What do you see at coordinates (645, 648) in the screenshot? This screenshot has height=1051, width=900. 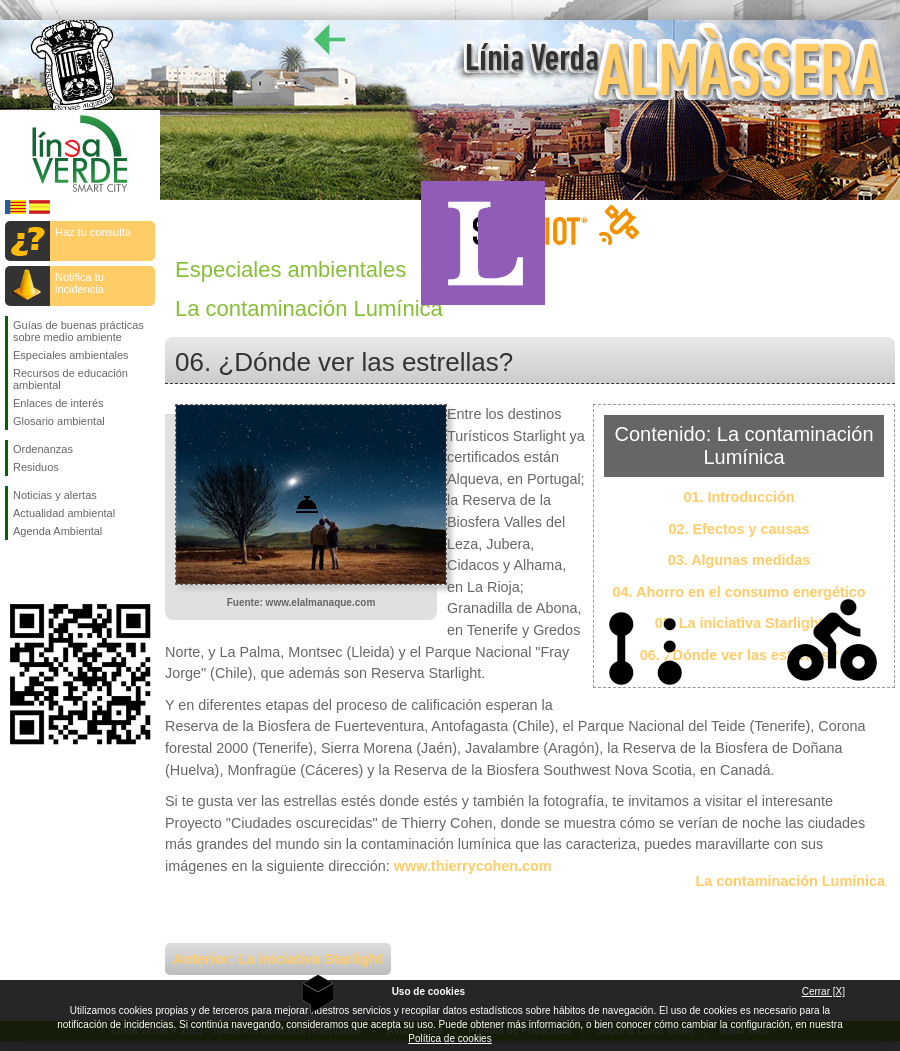 I see `indicates a draft pull request in a git repository` at bounding box center [645, 648].